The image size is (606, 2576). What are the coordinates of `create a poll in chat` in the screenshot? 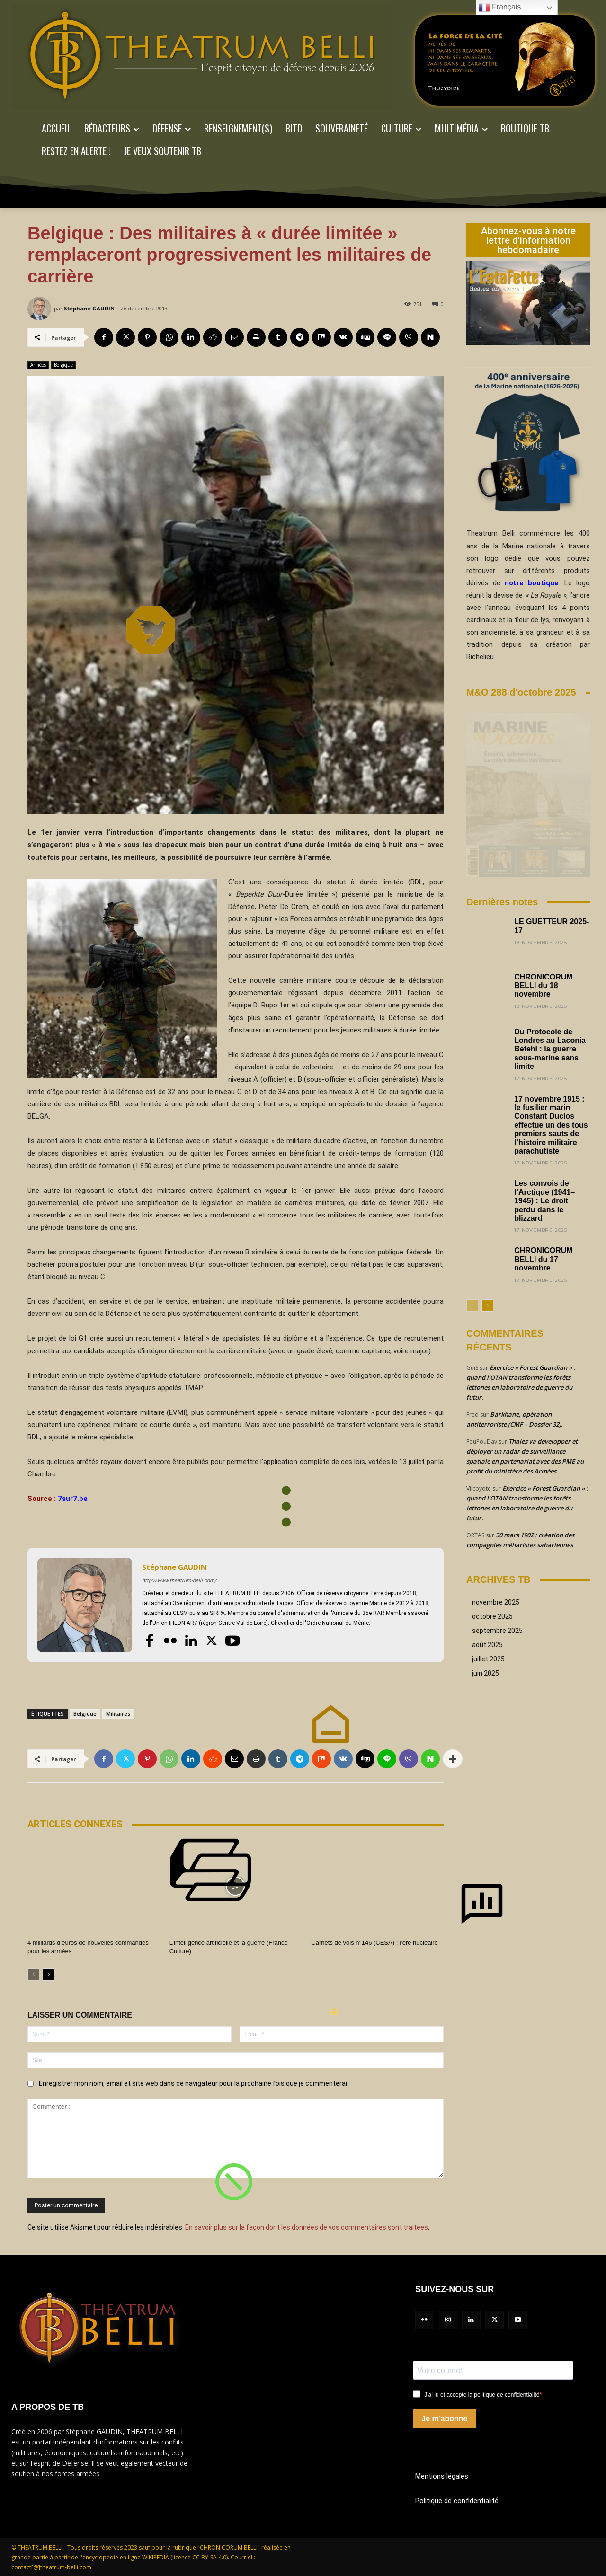 It's located at (482, 1903).